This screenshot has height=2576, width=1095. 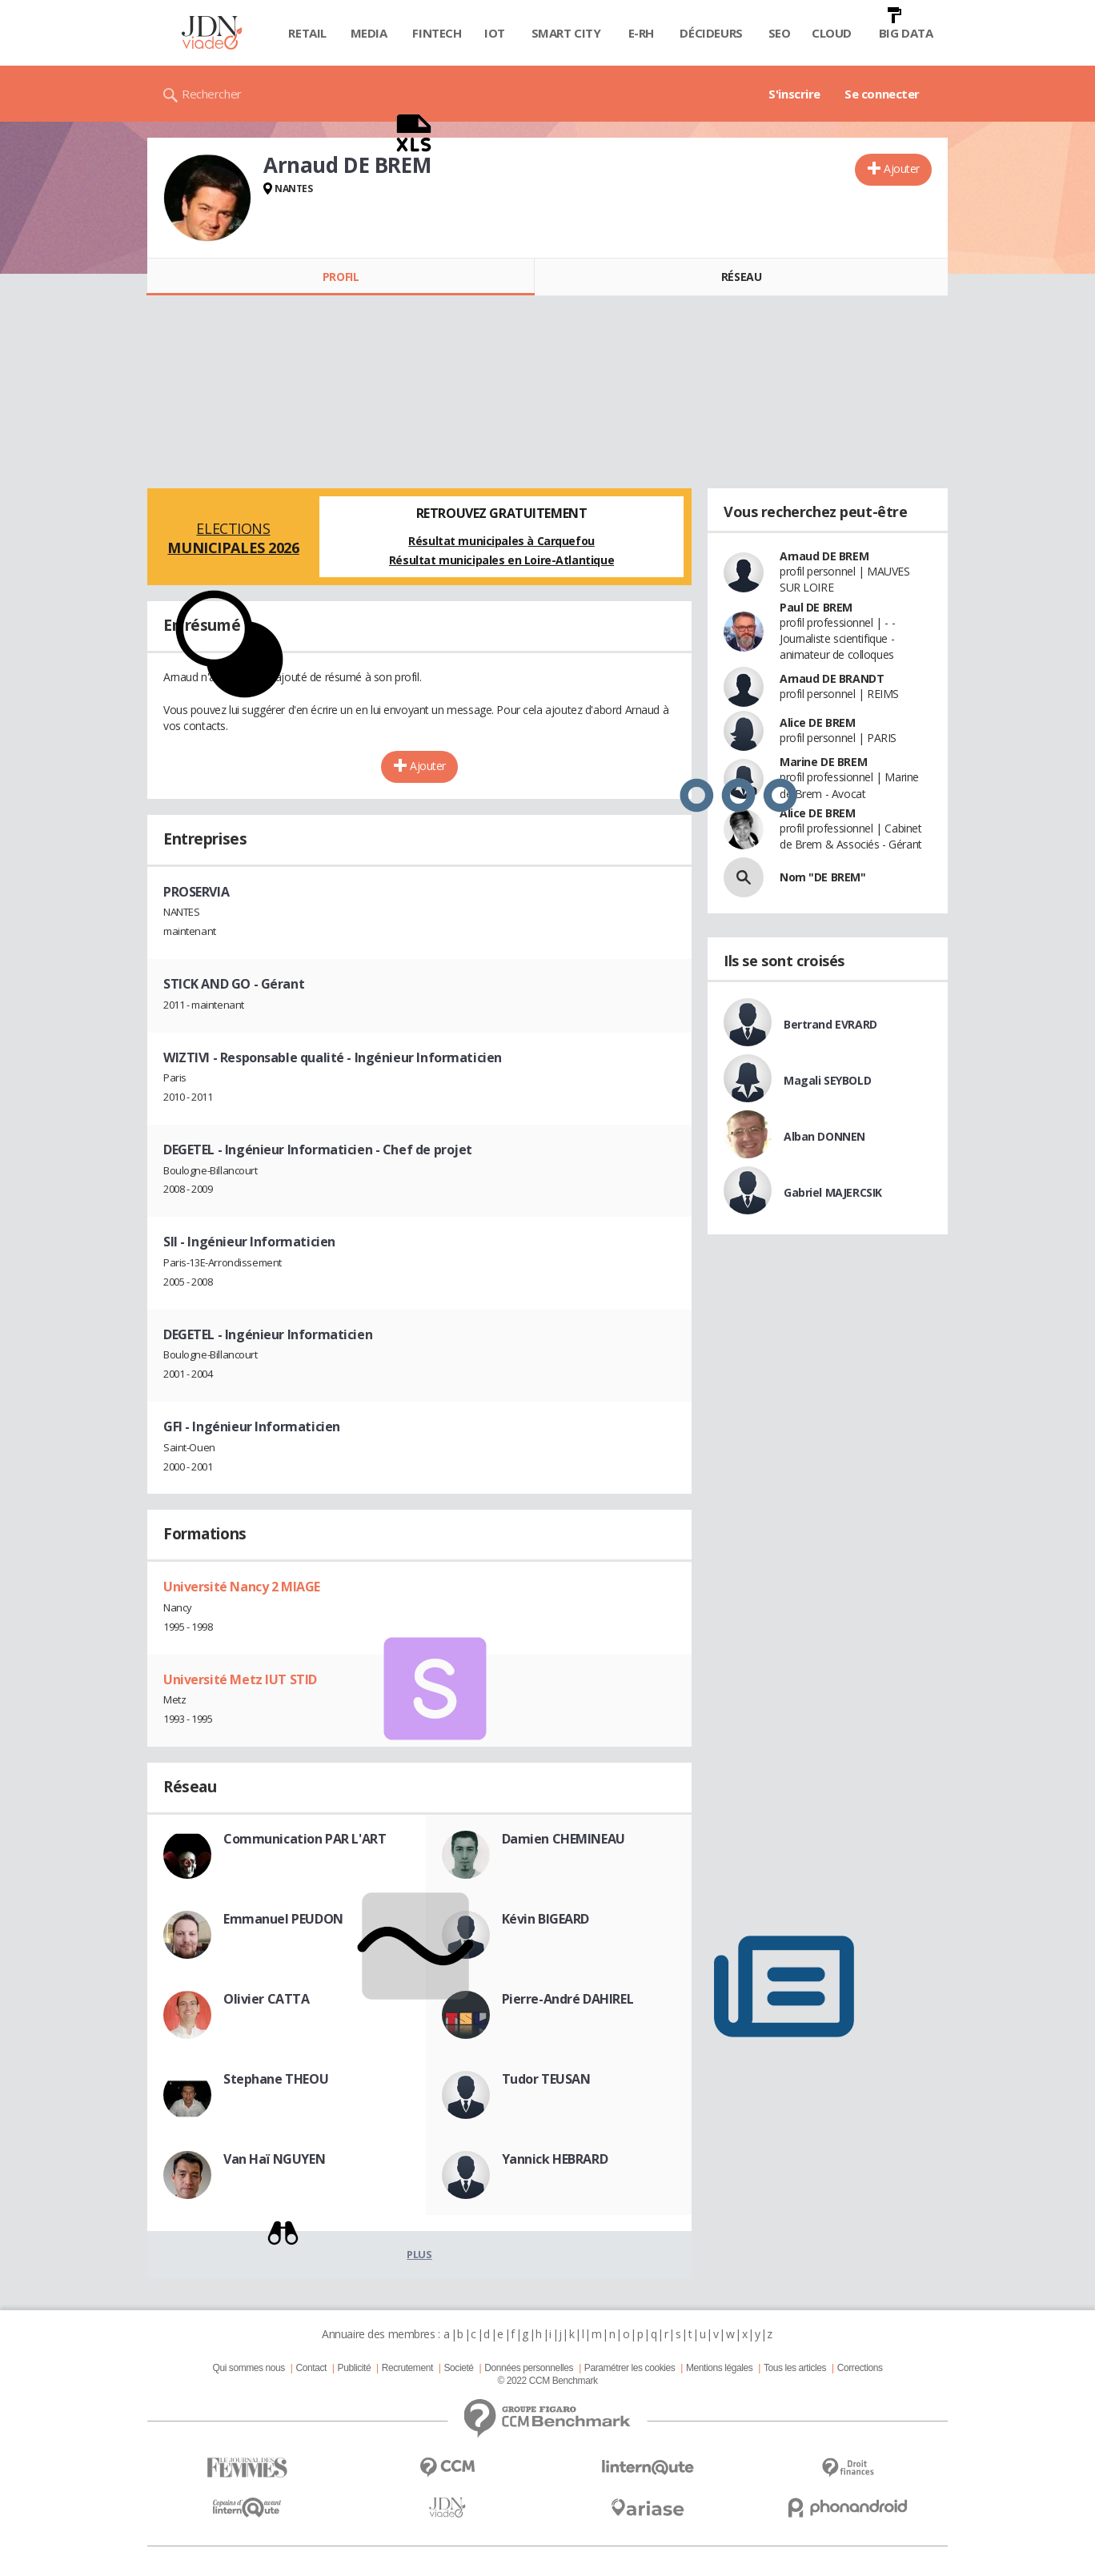 I want to click on open an Excel spreadsheet file, so click(x=414, y=134).